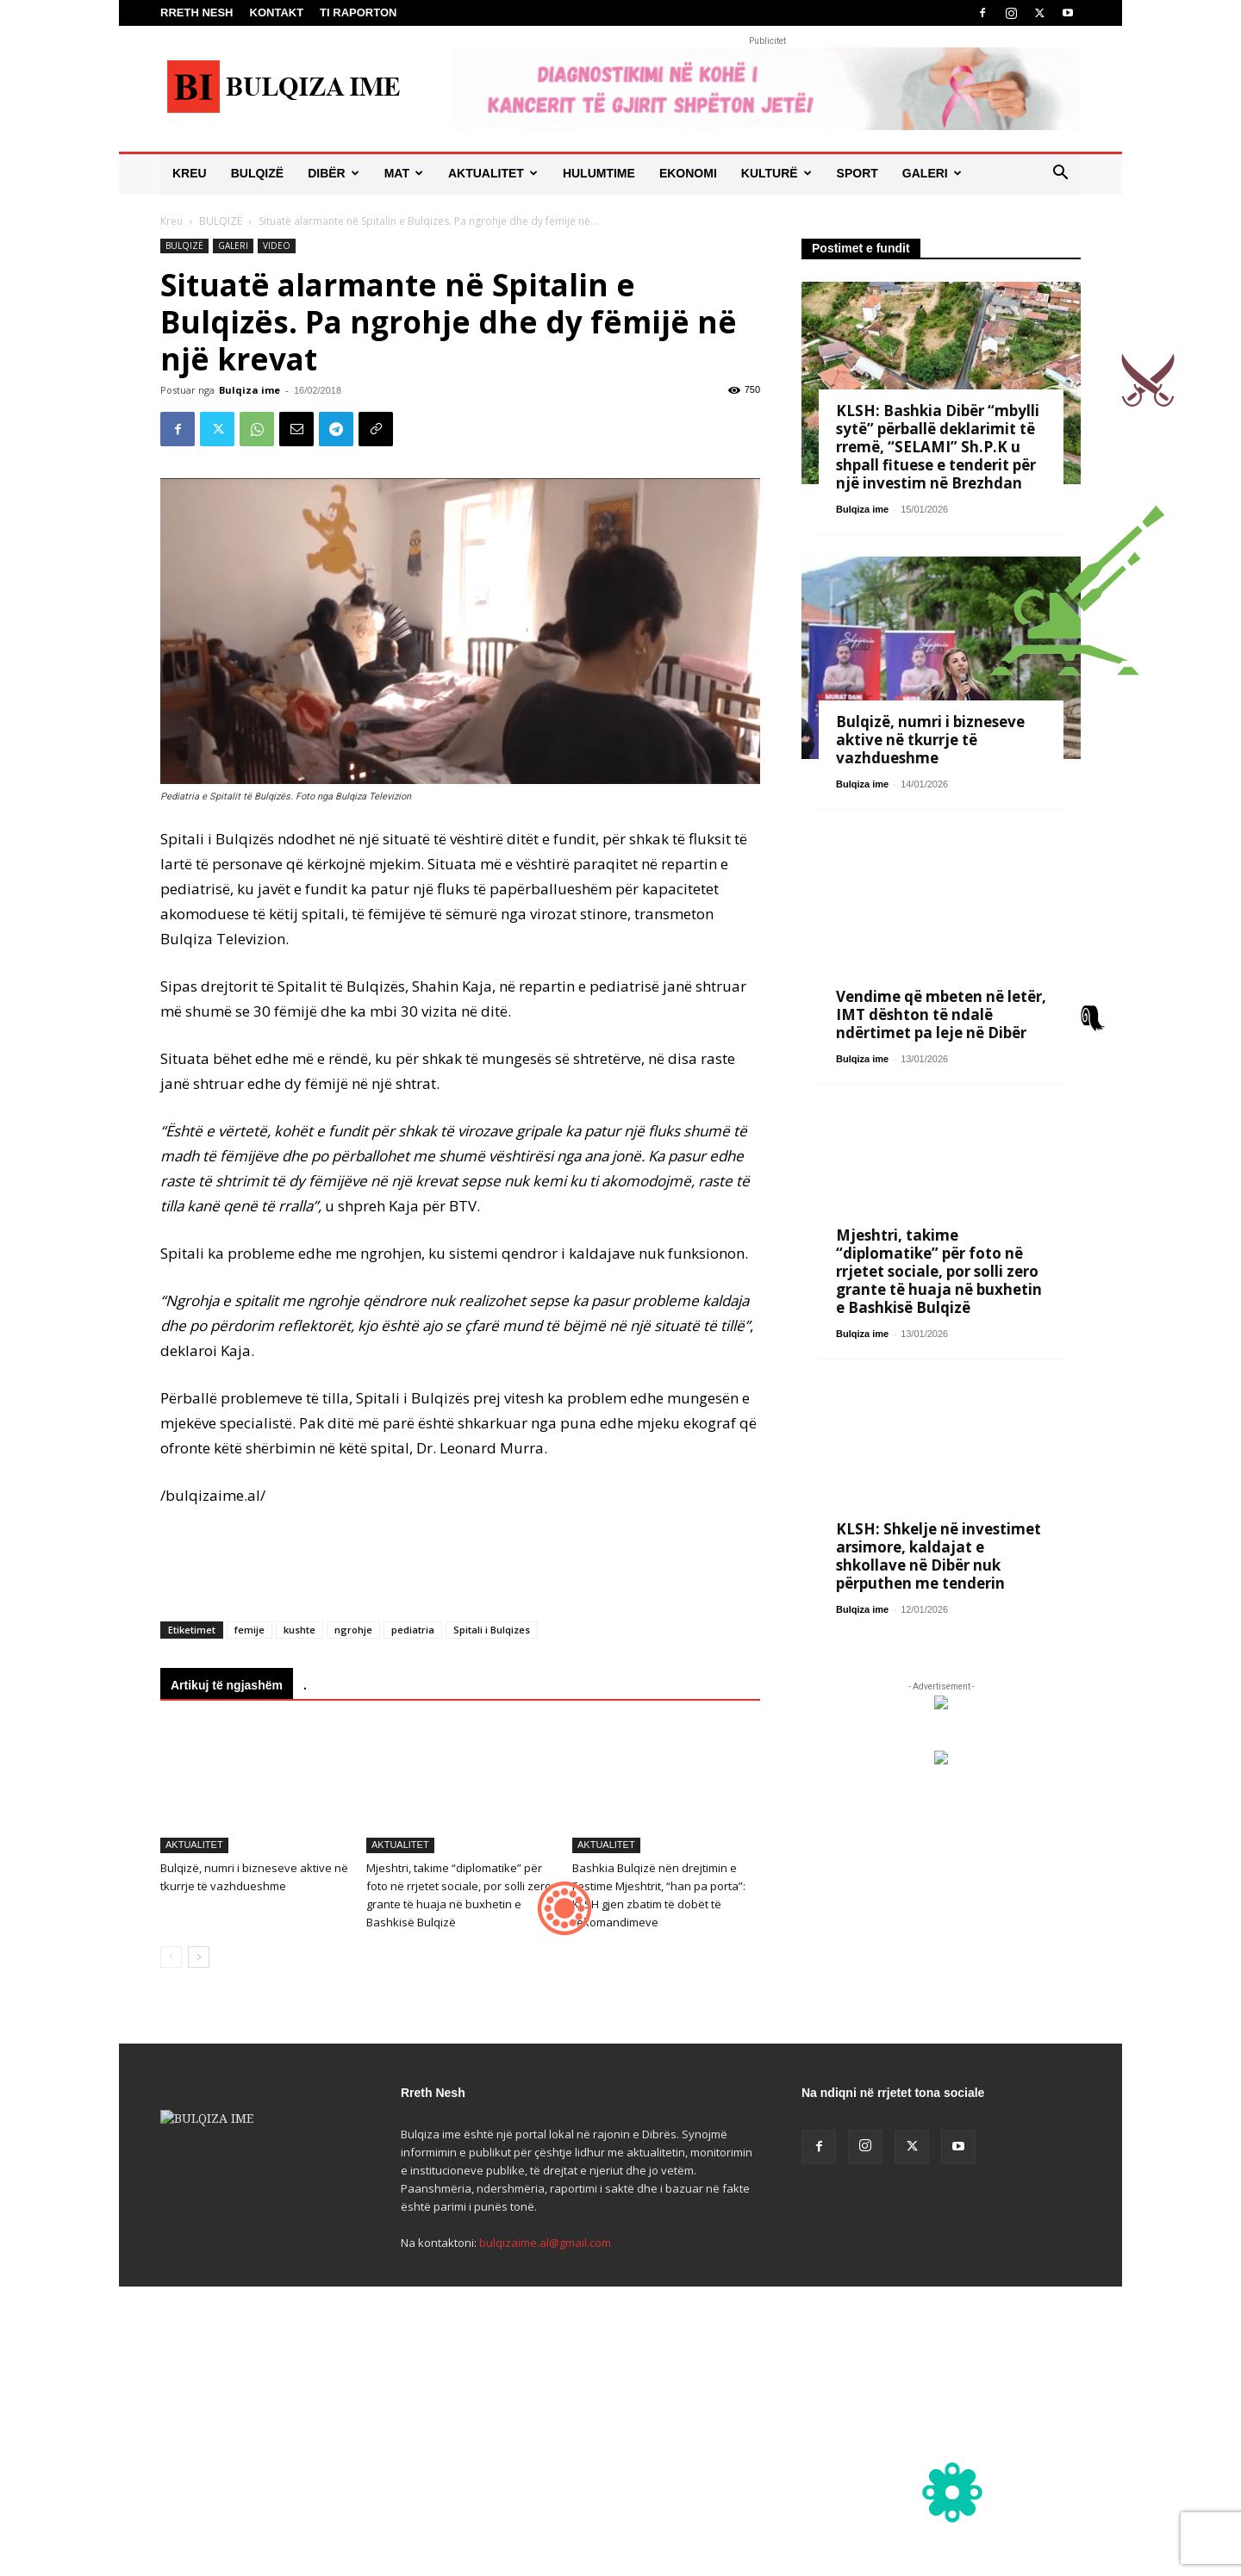 The image size is (1241, 2576). What do you see at coordinates (1092, 1018) in the screenshot?
I see `access first aid or medical supplies` at bounding box center [1092, 1018].